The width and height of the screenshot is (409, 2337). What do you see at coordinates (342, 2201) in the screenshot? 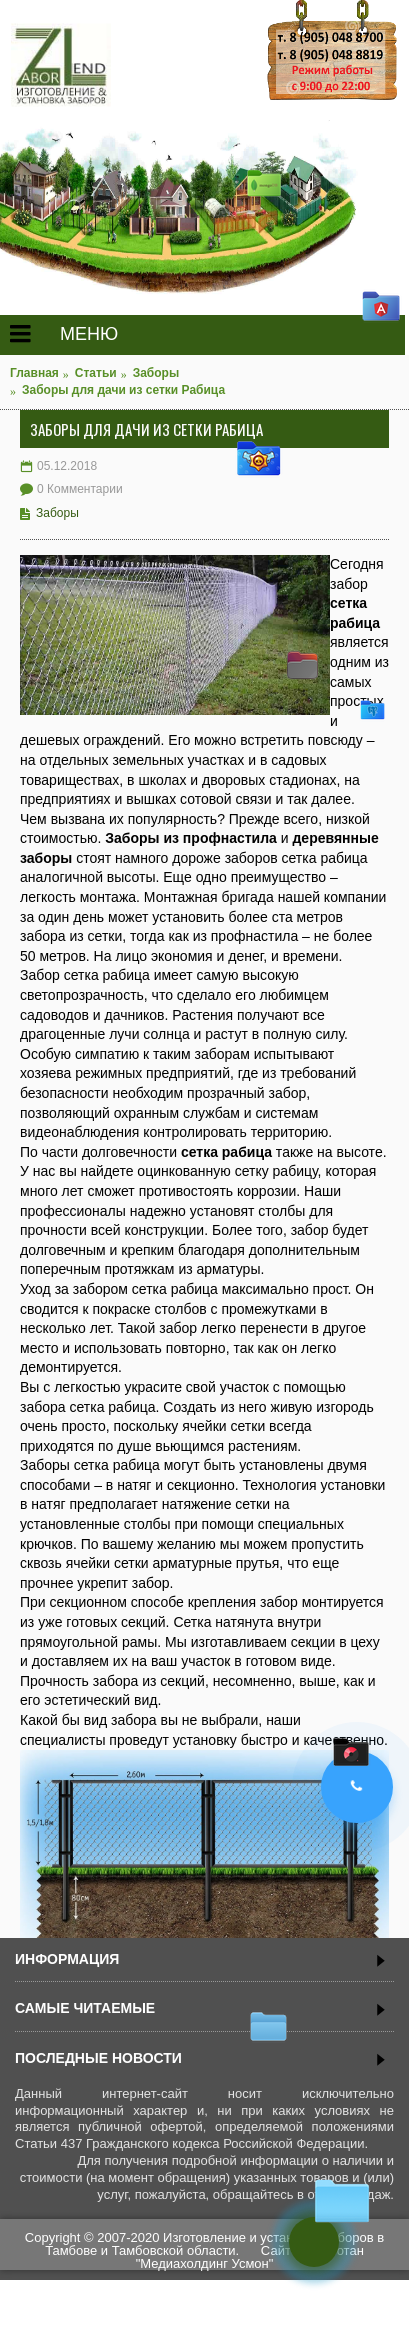
I see `open folder to view contents` at bounding box center [342, 2201].